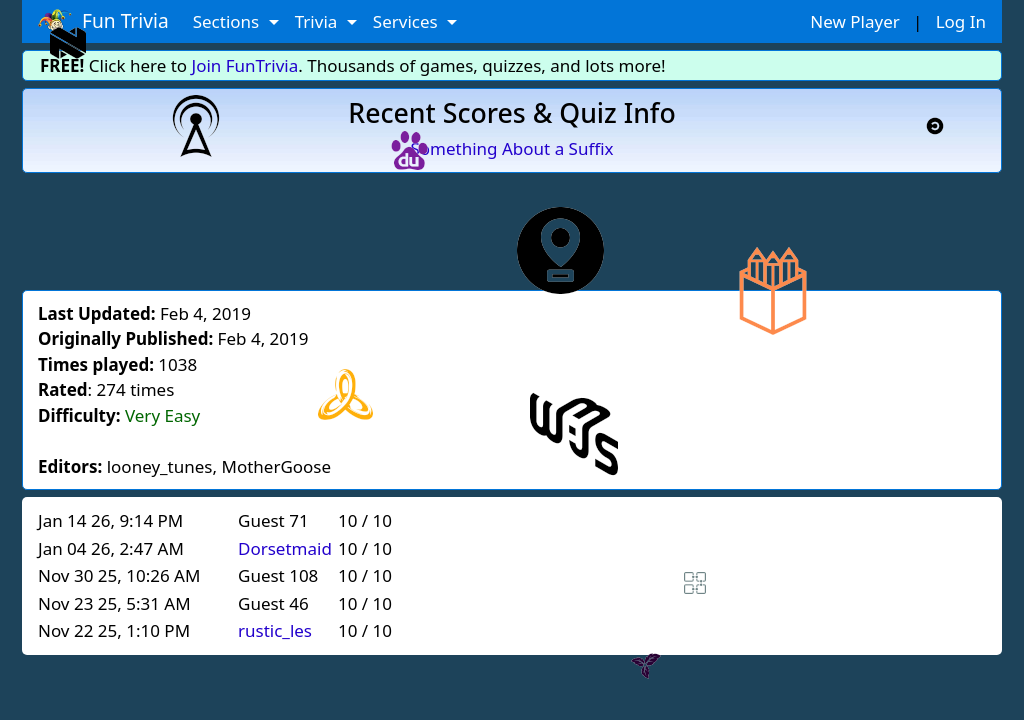 Image resolution: width=1024 pixels, height=720 pixels. I want to click on maplibre mapping library logo, so click(560, 250).